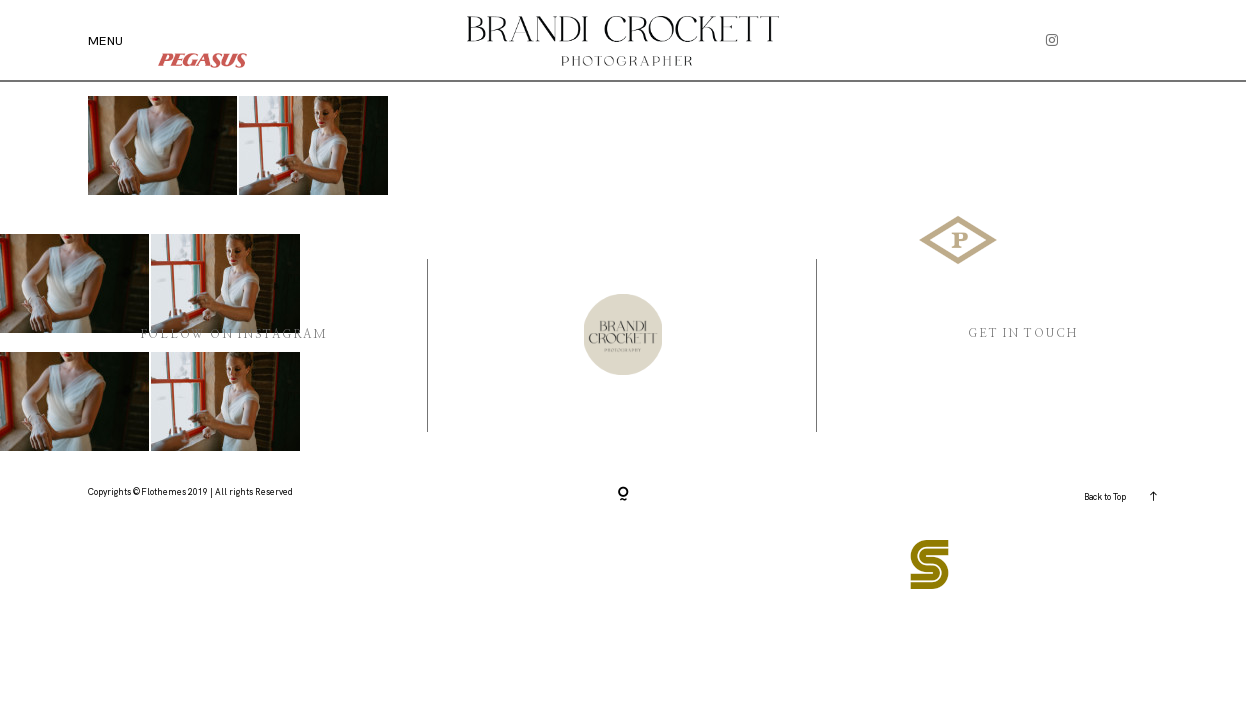 This screenshot has height=720, width=1246. I want to click on Pegasus Airlines logo, so click(202, 60).